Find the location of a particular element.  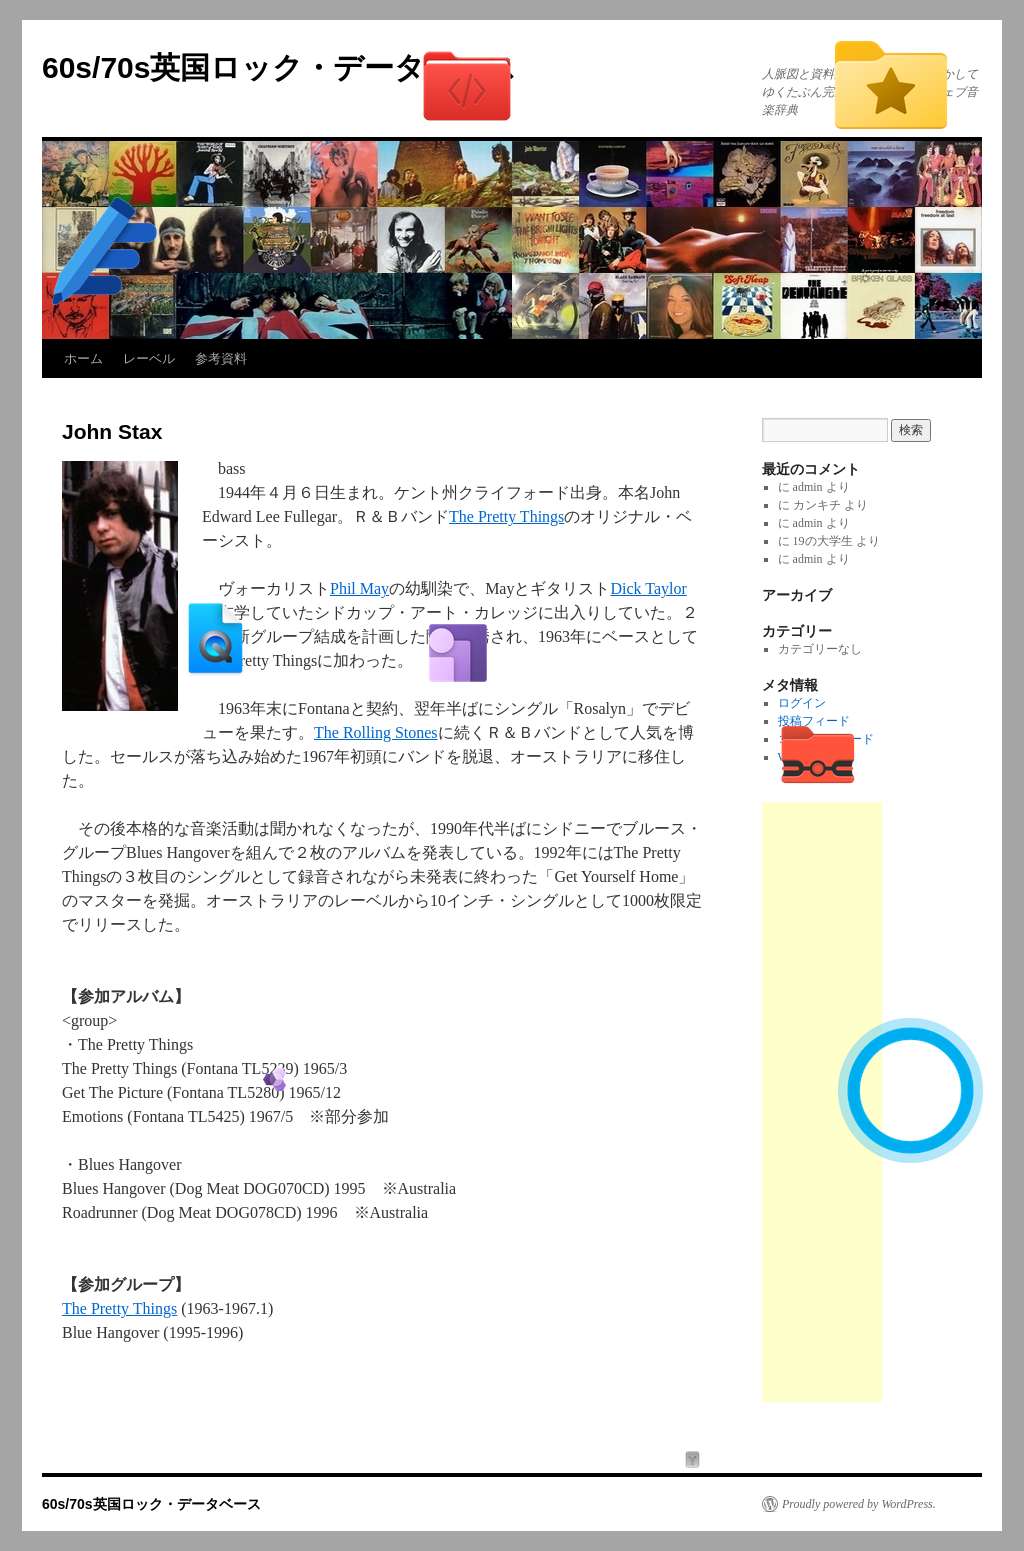

open the microsoft store app is located at coordinates (274, 1079).